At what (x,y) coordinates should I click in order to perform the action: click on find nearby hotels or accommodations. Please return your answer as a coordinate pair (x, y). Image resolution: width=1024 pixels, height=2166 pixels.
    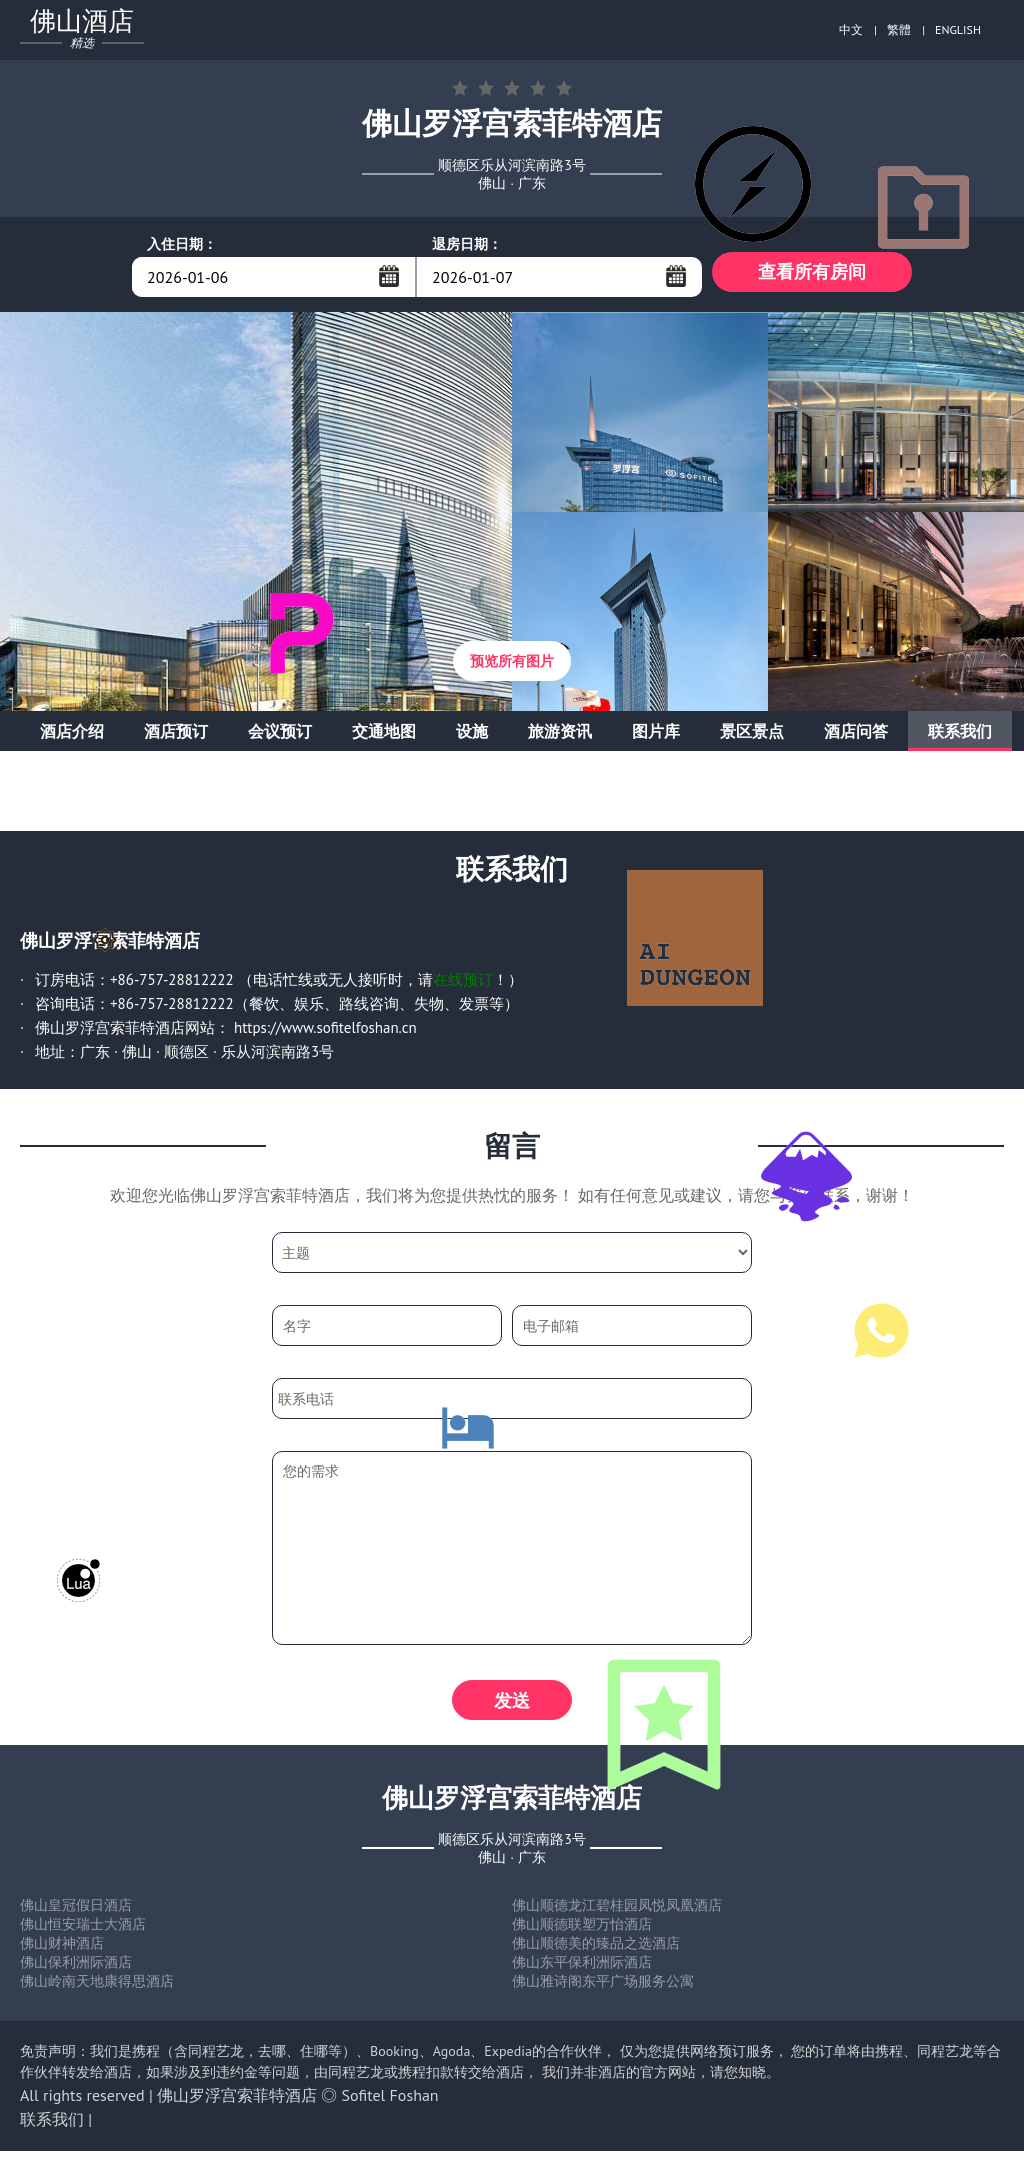
    Looking at the image, I should click on (468, 1428).